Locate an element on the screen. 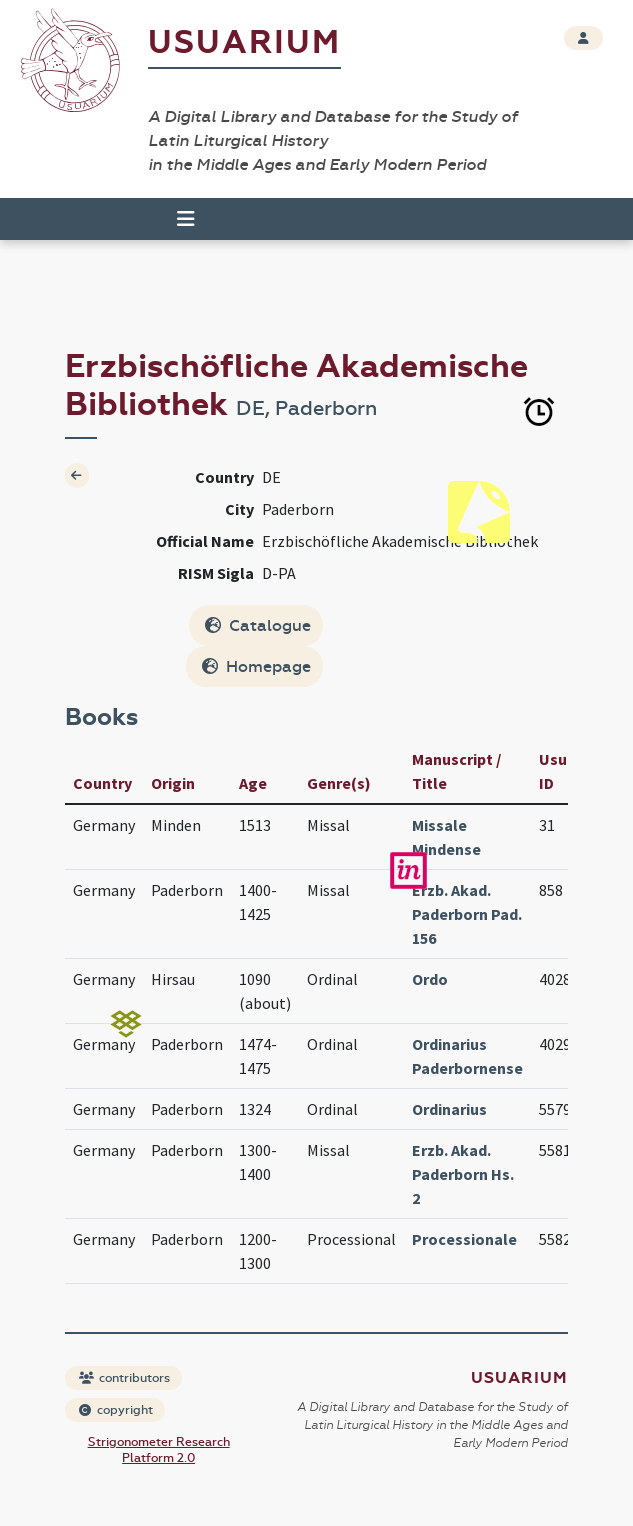  set or manage alarms is located at coordinates (539, 411).